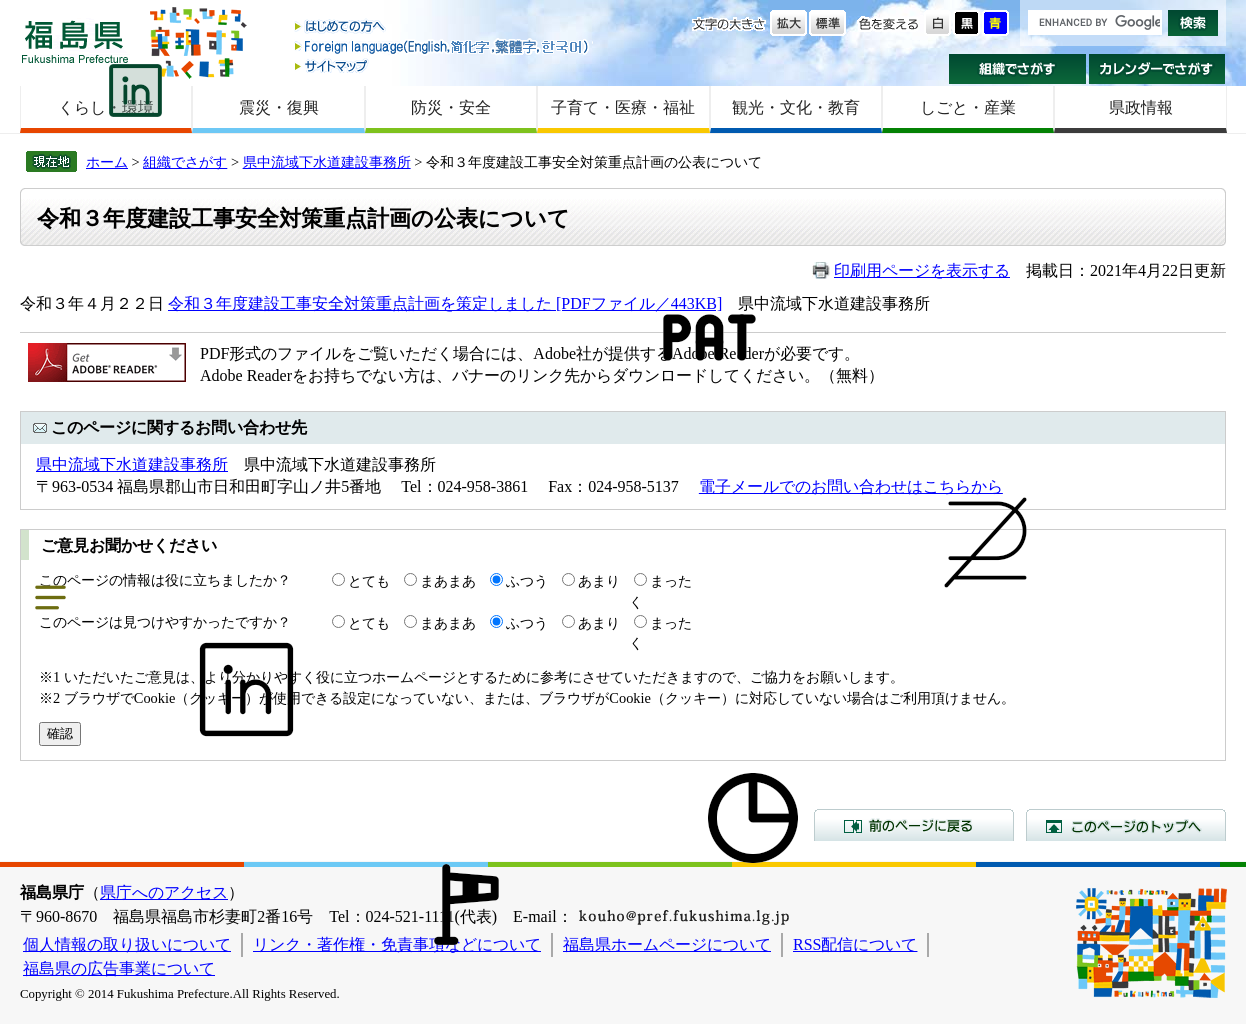 Image resolution: width=1246 pixels, height=1024 pixels. Describe the element at coordinates (50, 597) in the screenshot. I see `justify text alignment` at that location.